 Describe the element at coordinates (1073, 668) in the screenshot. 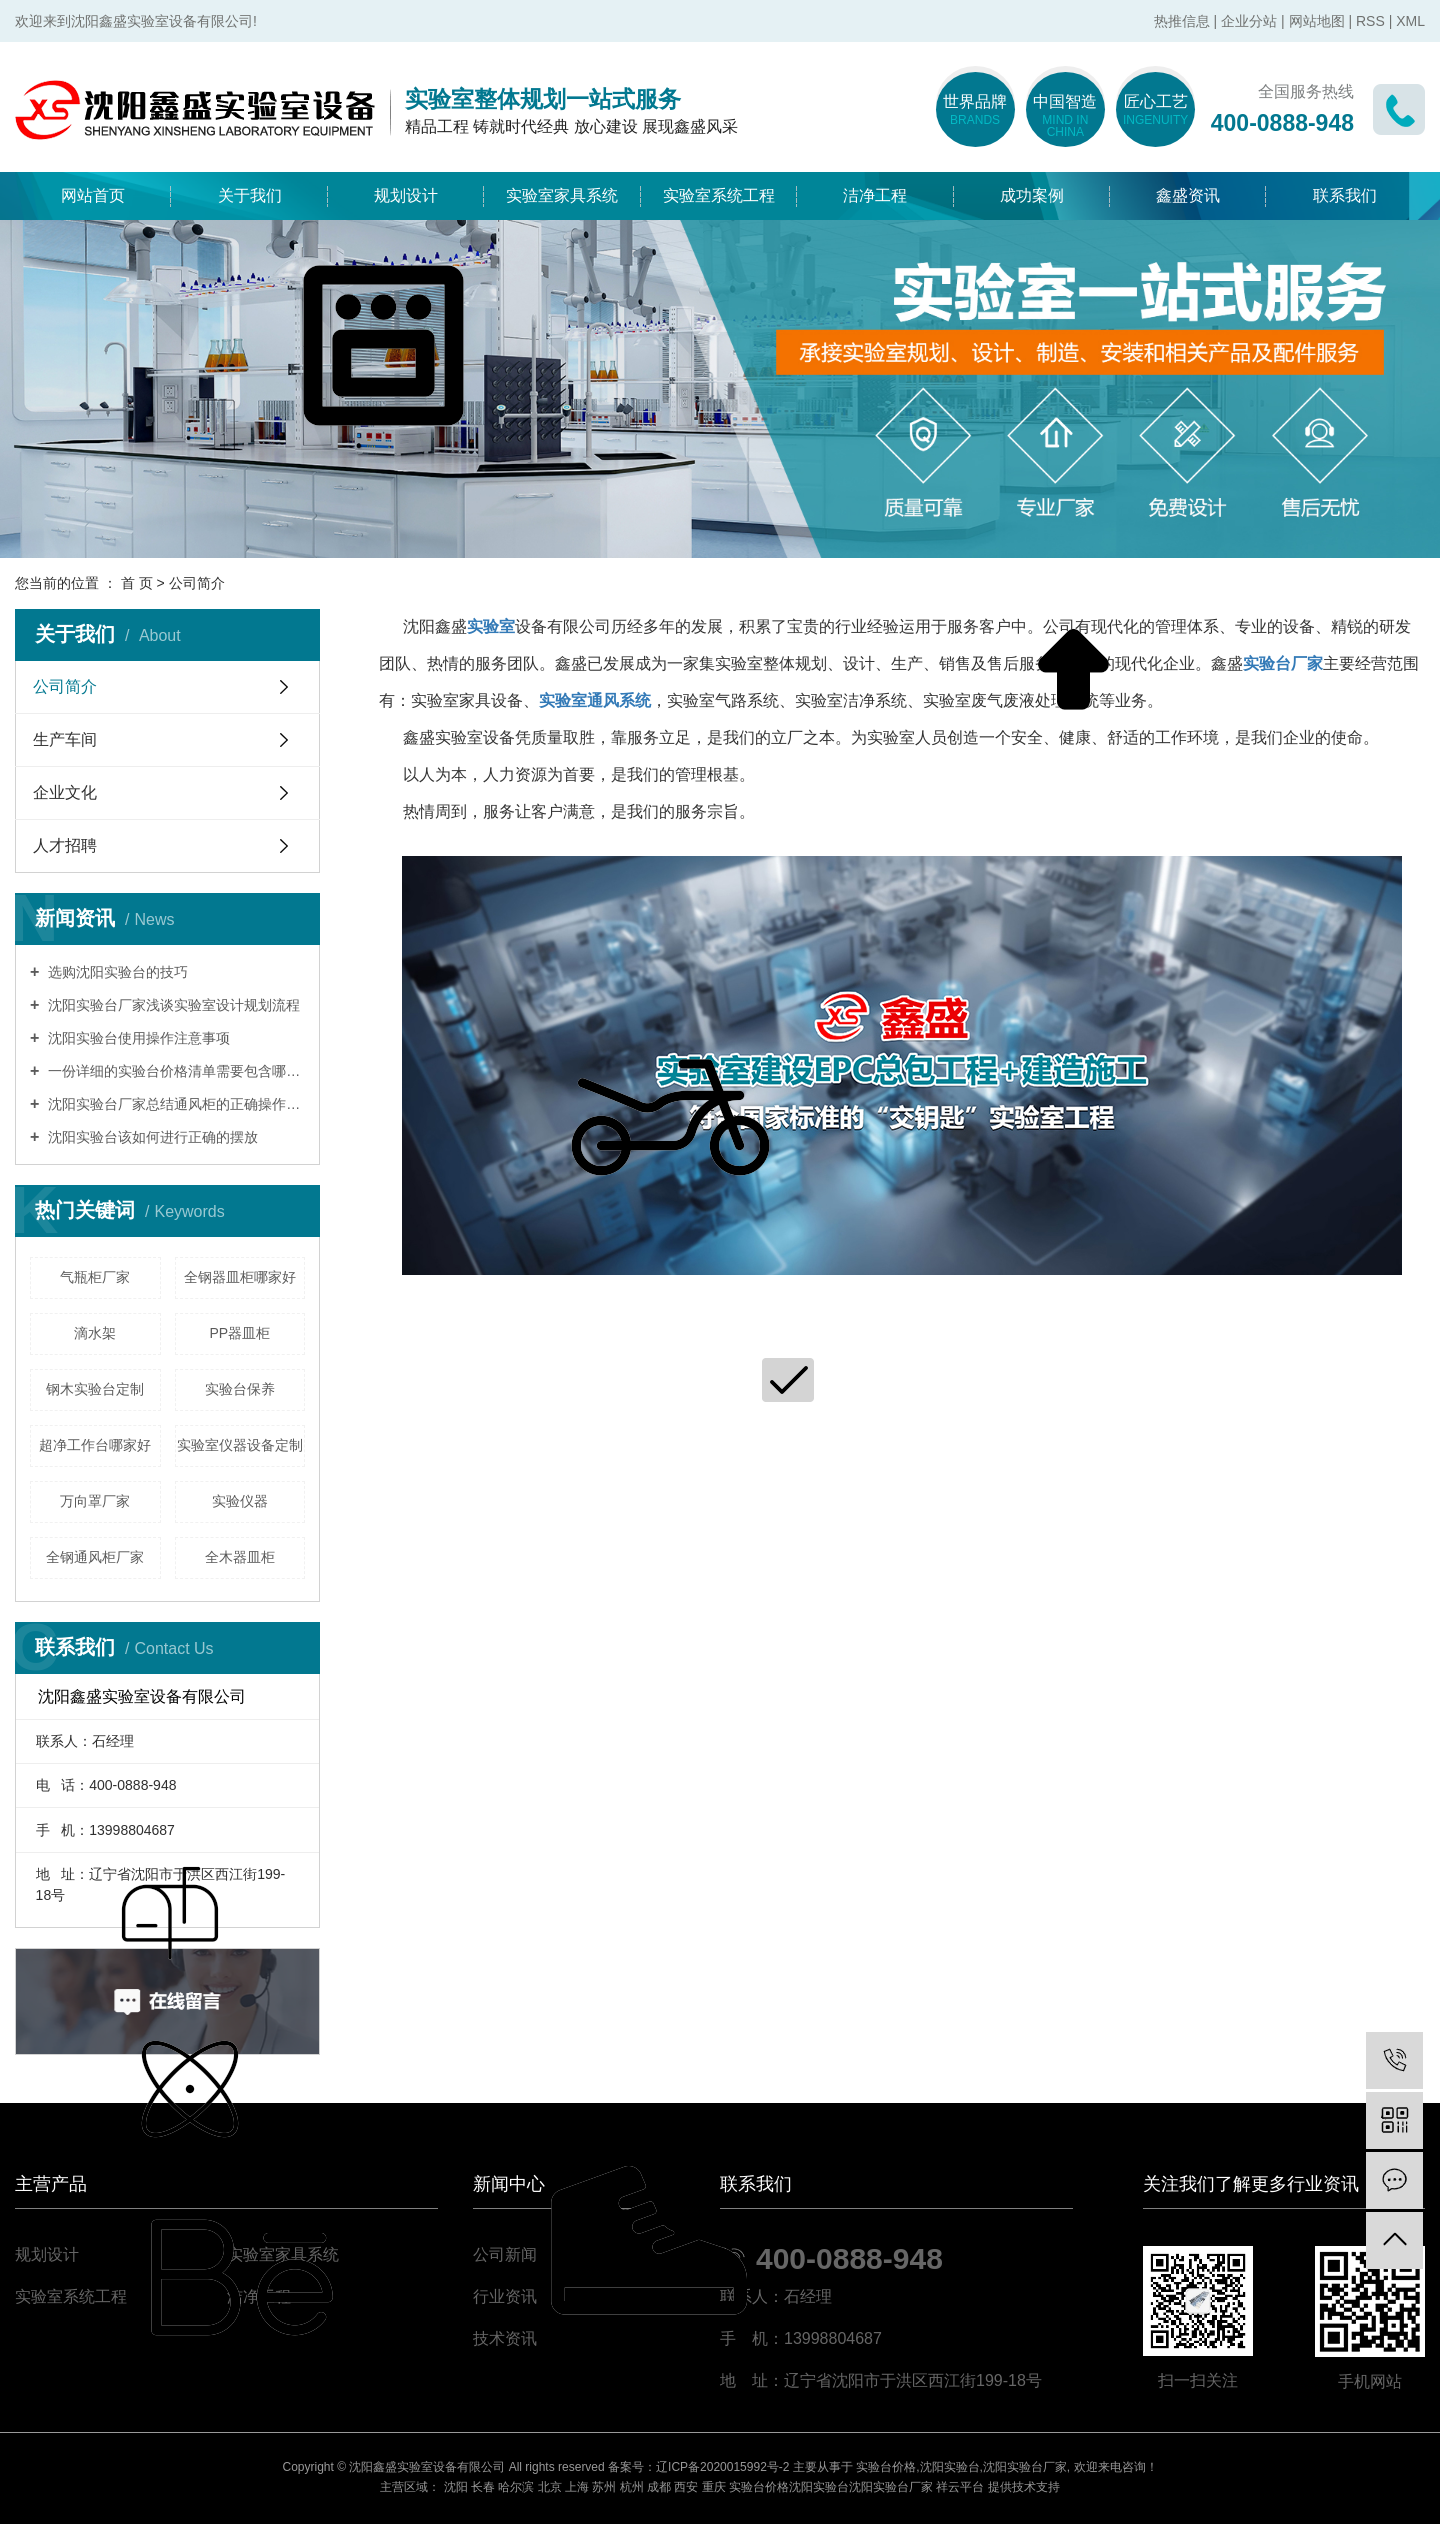

I see `upvote or like content` at that location.